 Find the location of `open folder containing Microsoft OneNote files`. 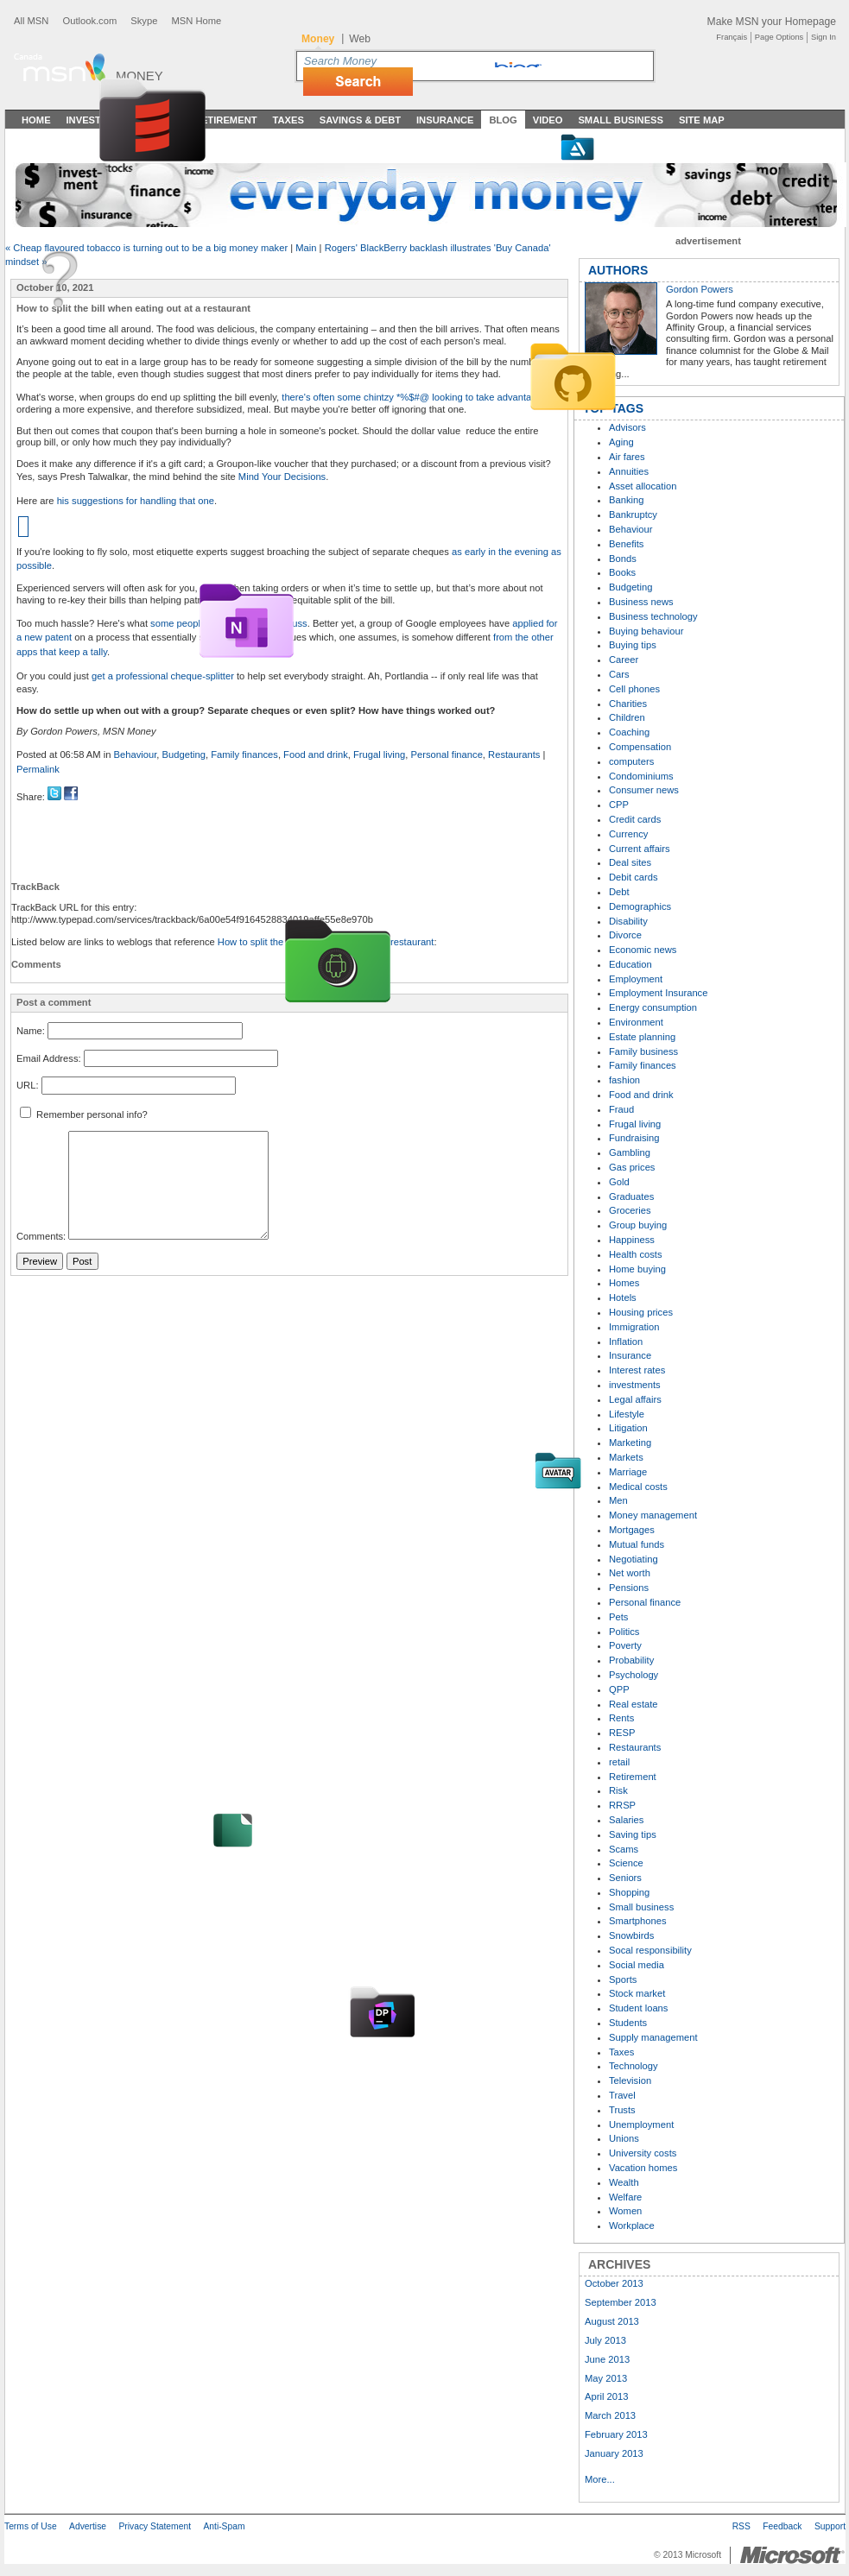

open folder containing Microsoft OneNote files is located at coordinates (246, 623).